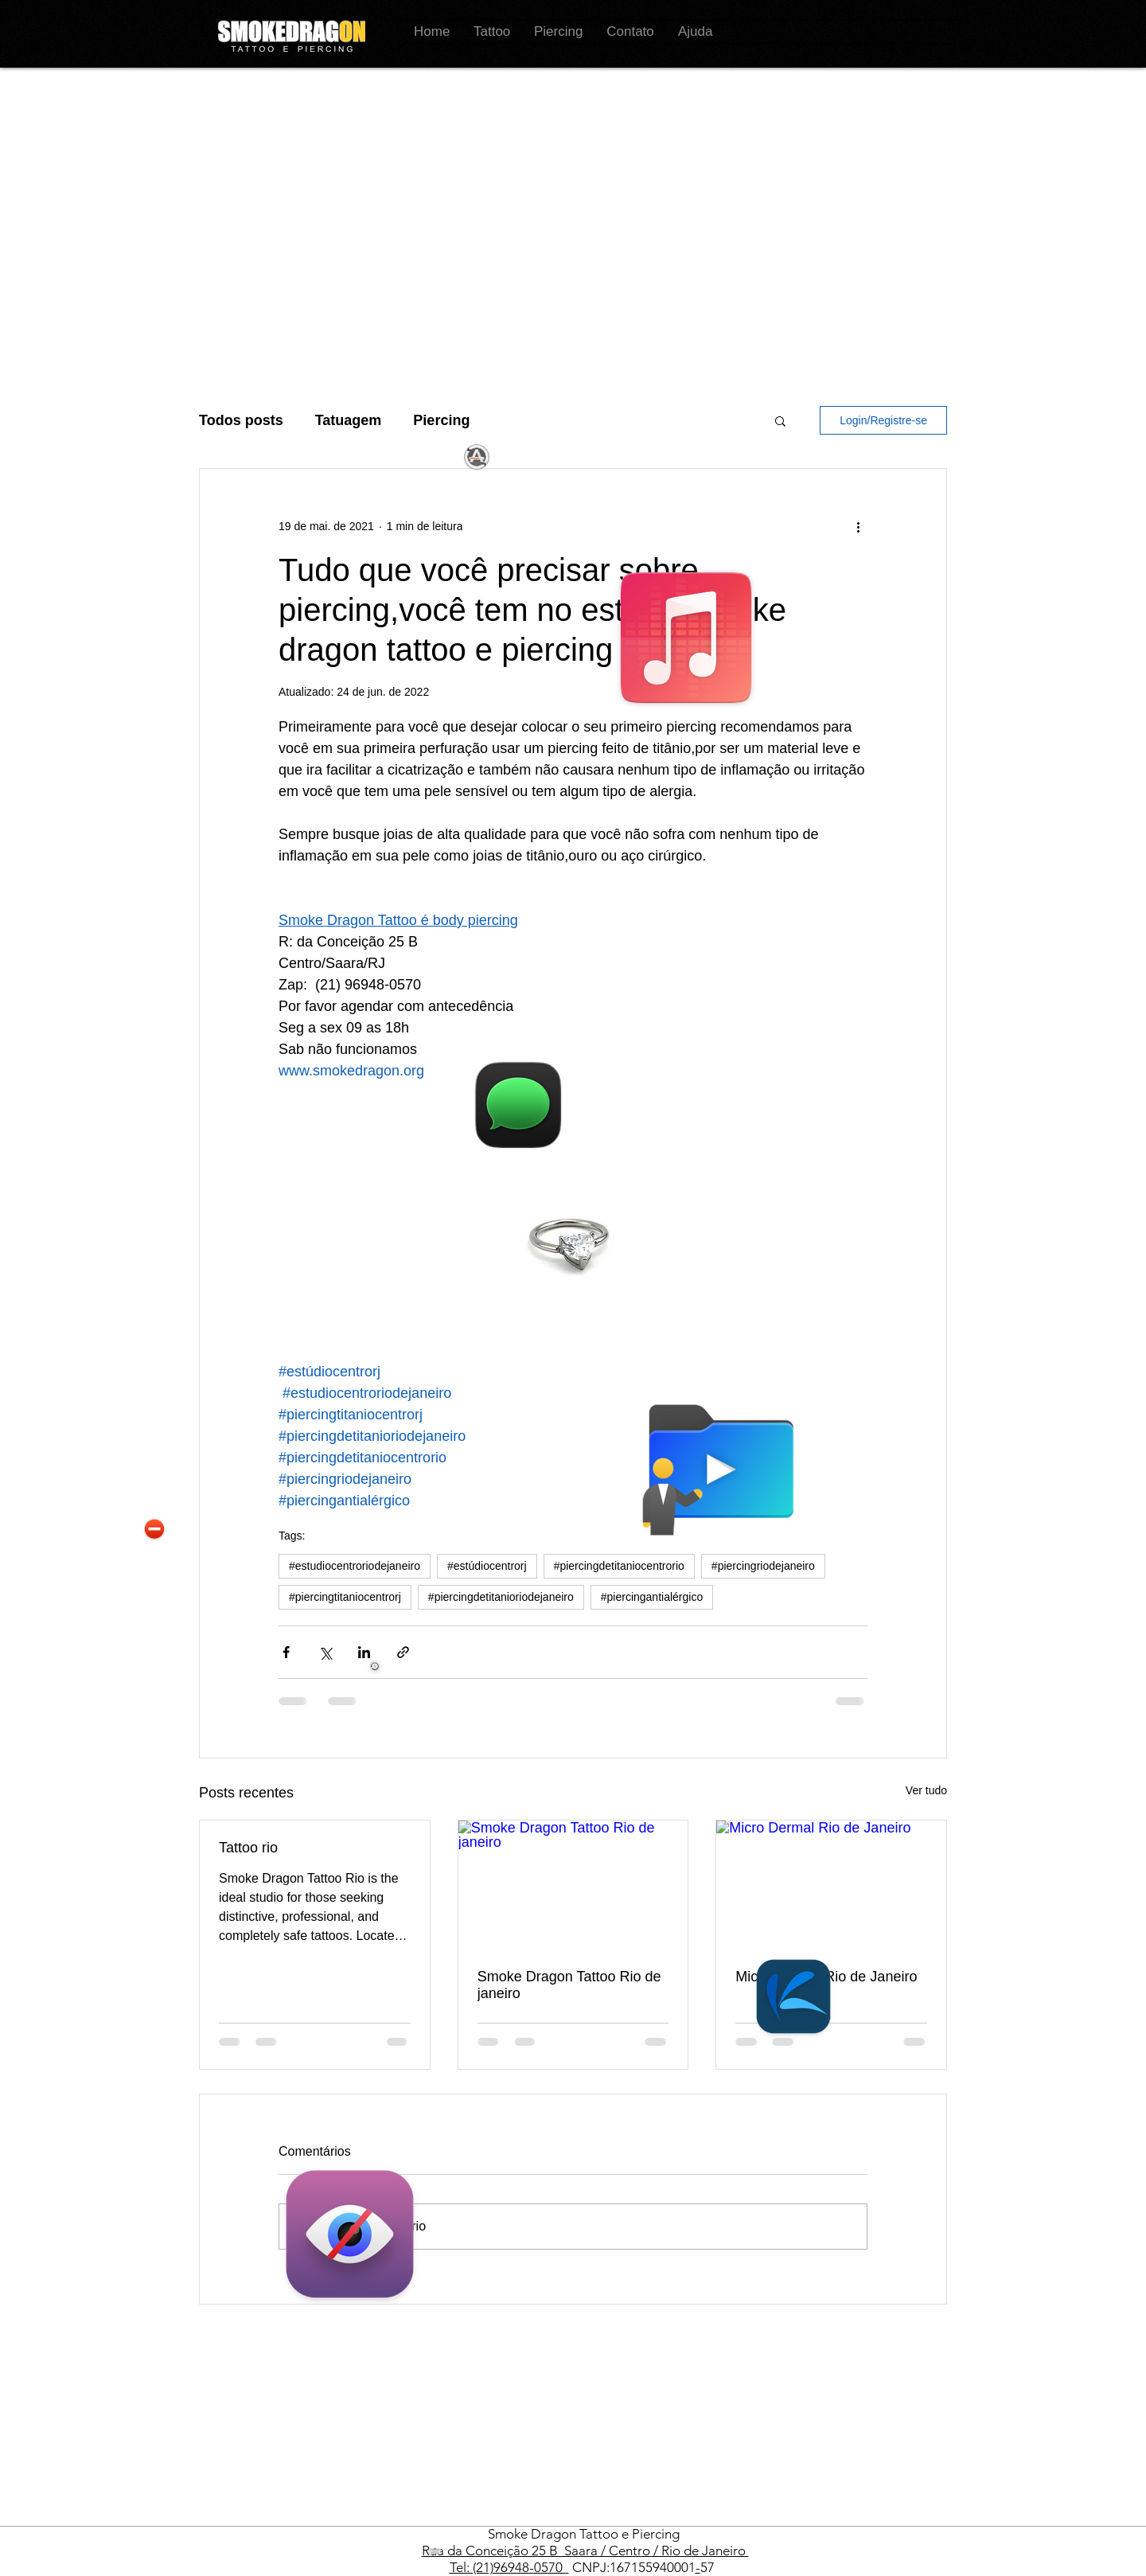 This screenshot has width=1146, height=2576. I want to click on indicates a private or restricted folder, so click(115, 1499).